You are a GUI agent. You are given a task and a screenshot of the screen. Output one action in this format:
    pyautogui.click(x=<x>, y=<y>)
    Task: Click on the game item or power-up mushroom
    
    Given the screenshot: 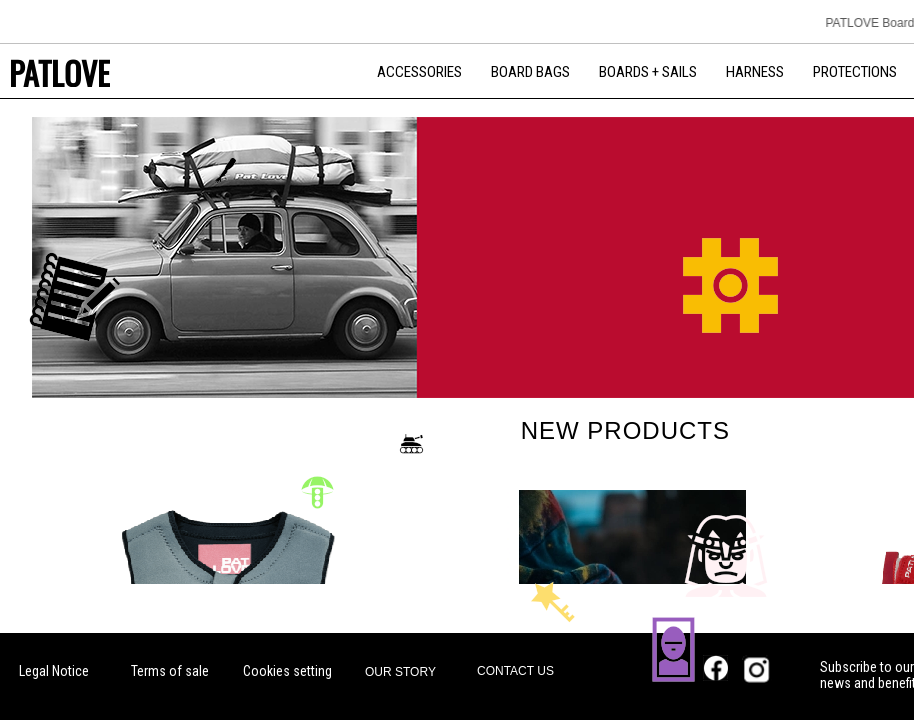 What is the action you would take?
    pyautogui.click(x=317, y=492)
    